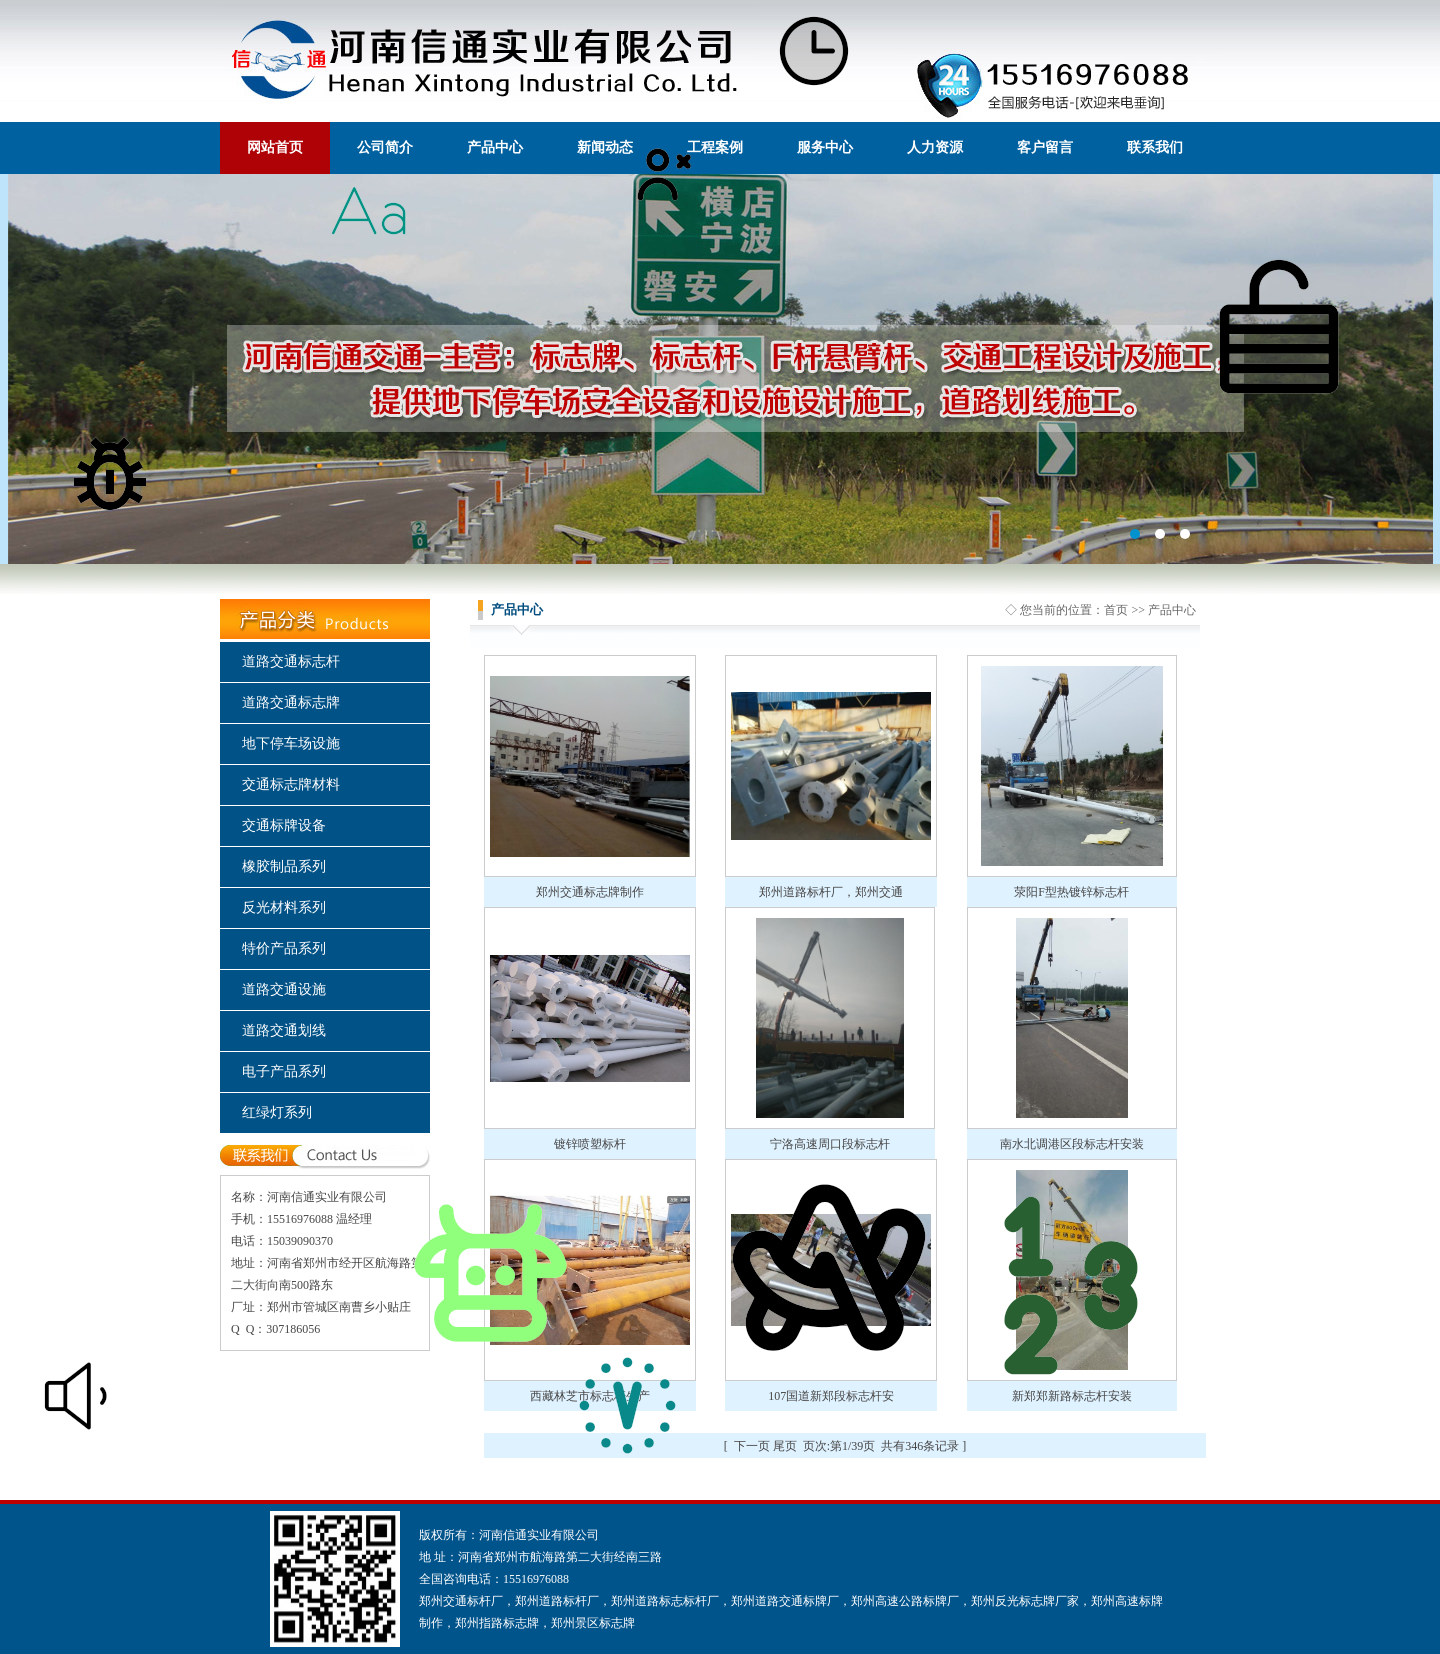 This screenshot has height=1654, width=1440. I want to click on adjust font or text size settings, so click(370, 212).